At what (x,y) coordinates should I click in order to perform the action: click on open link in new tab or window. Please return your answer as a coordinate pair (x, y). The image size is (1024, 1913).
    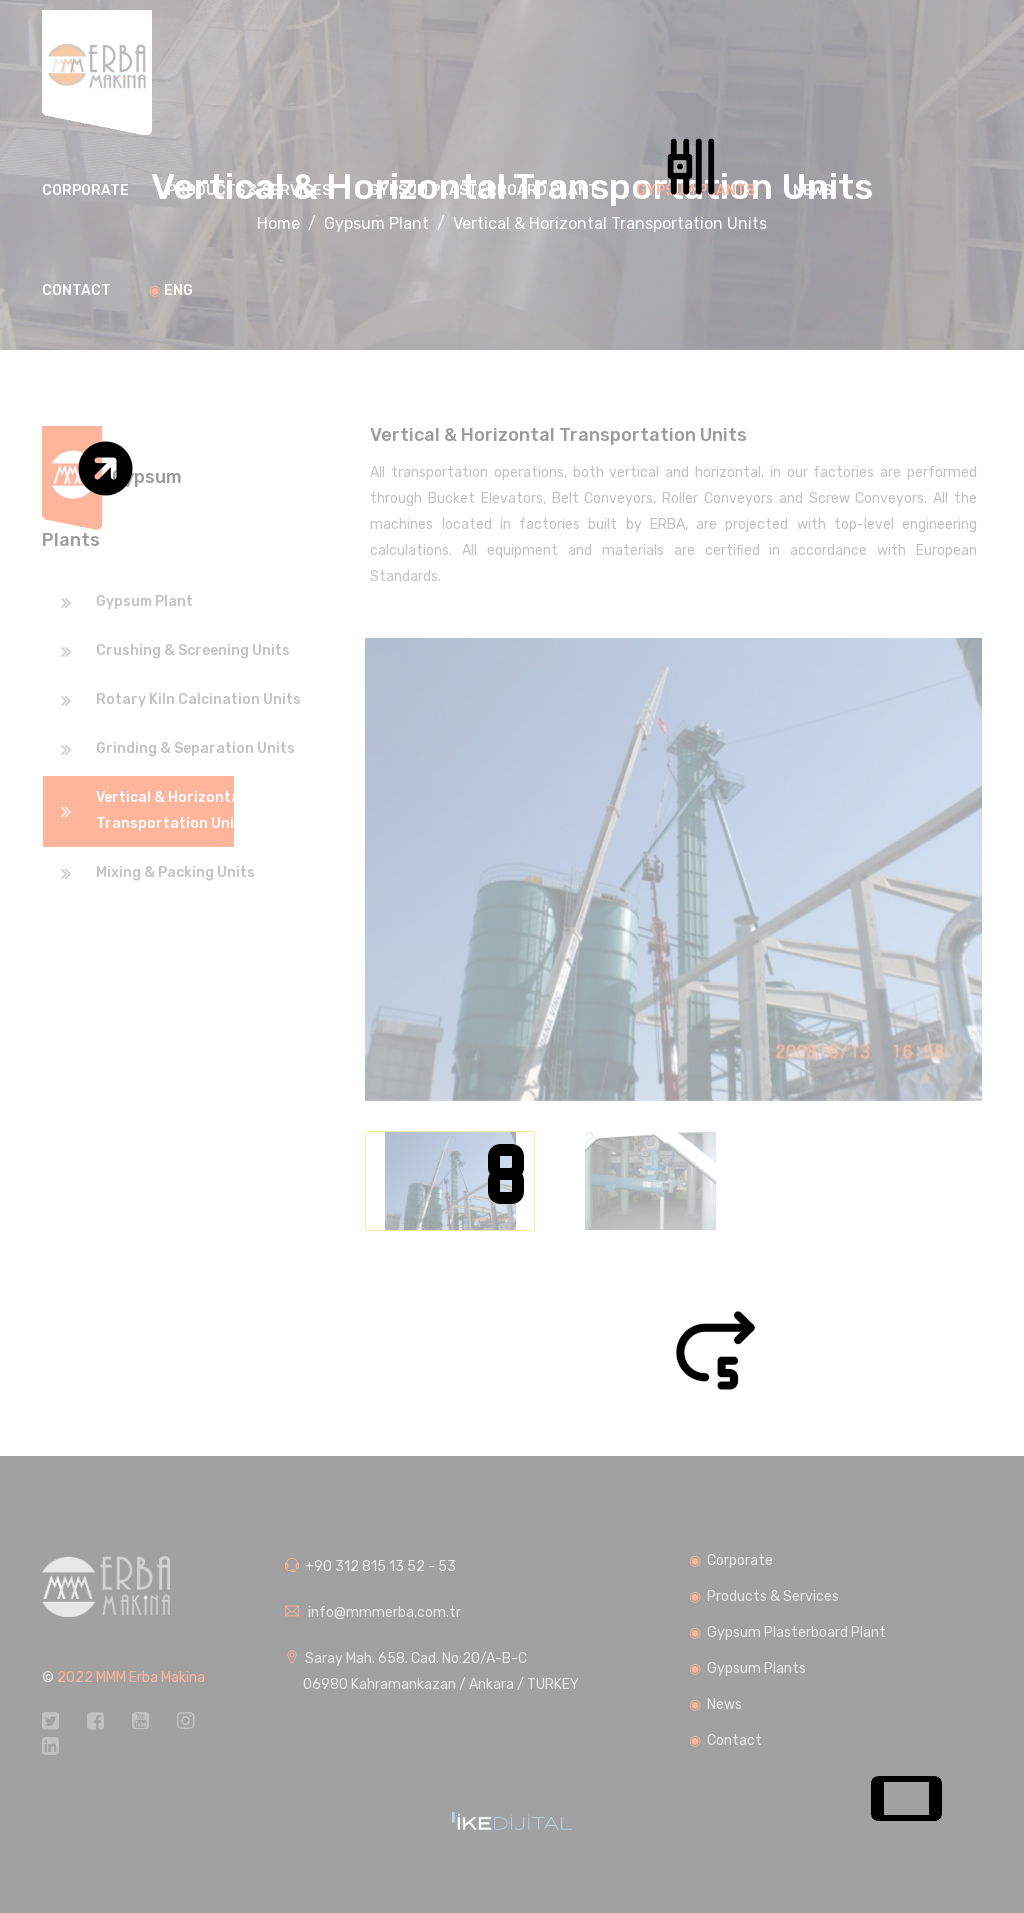
    Looking at the image, I should click on (105, 468).